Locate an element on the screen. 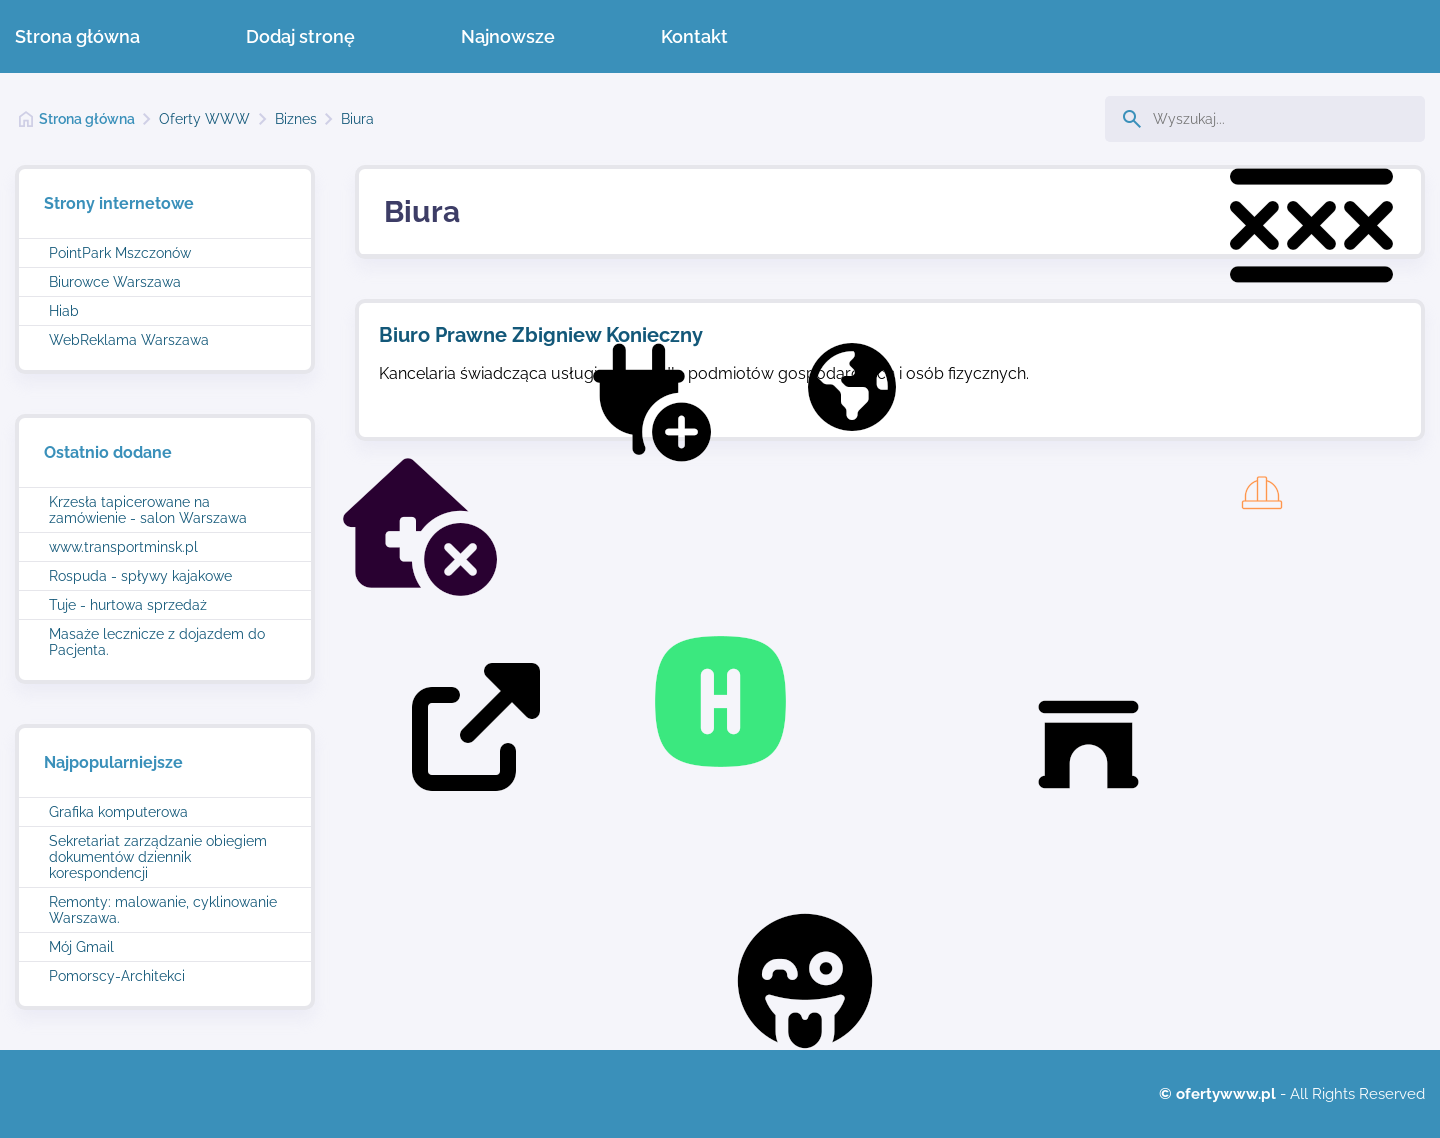 This screenshot has height=1138, width=1440. view architectural landmarks or monuments is located at coordinates (1088, 744).